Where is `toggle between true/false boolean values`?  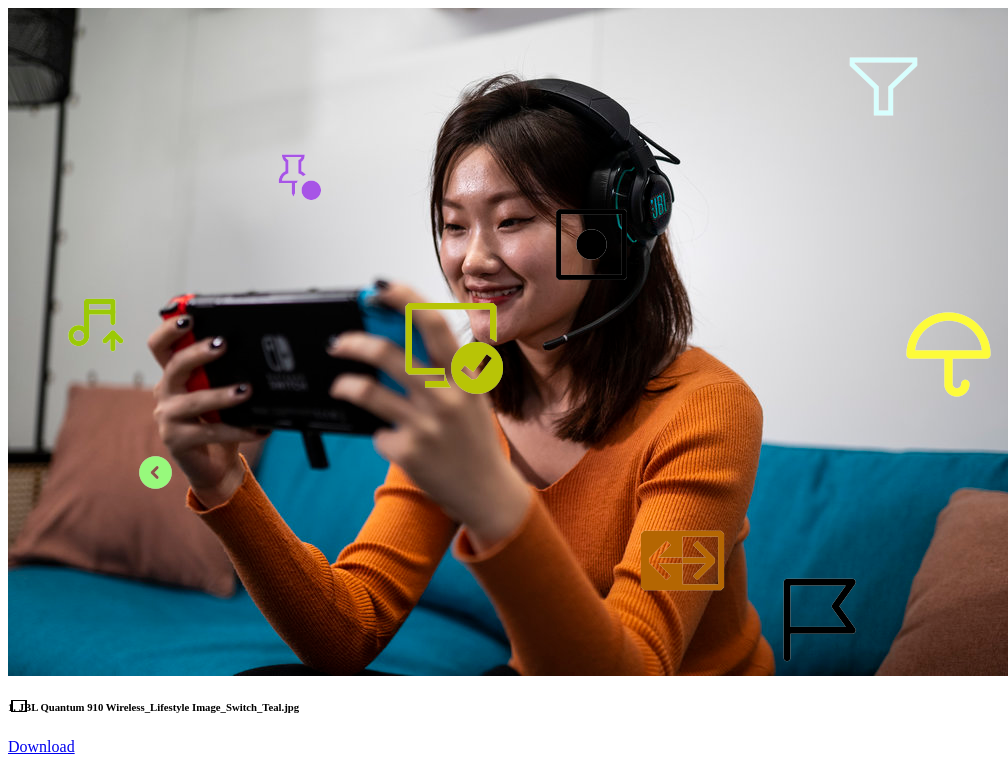 toggle between true/false boolean values is located at coordinates (682, 560).